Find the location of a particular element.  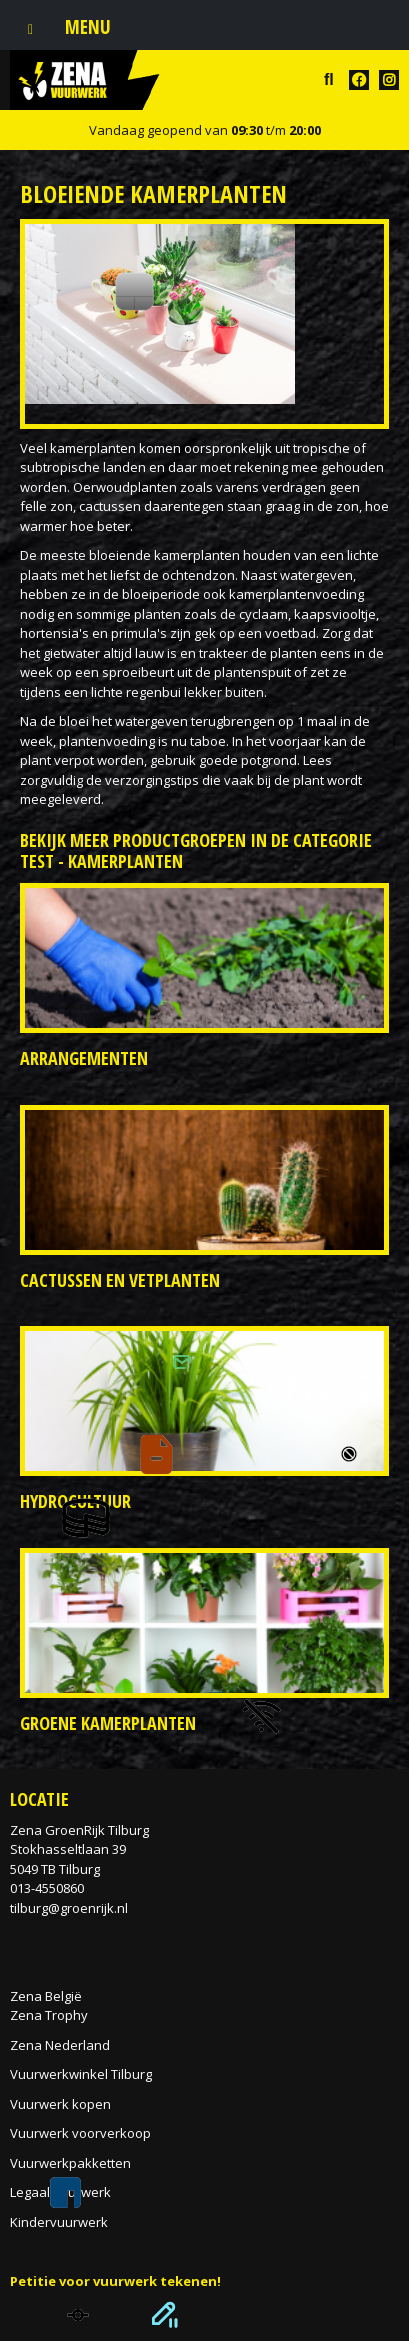

view commit details in version control is located at coordinates (78, 2315).